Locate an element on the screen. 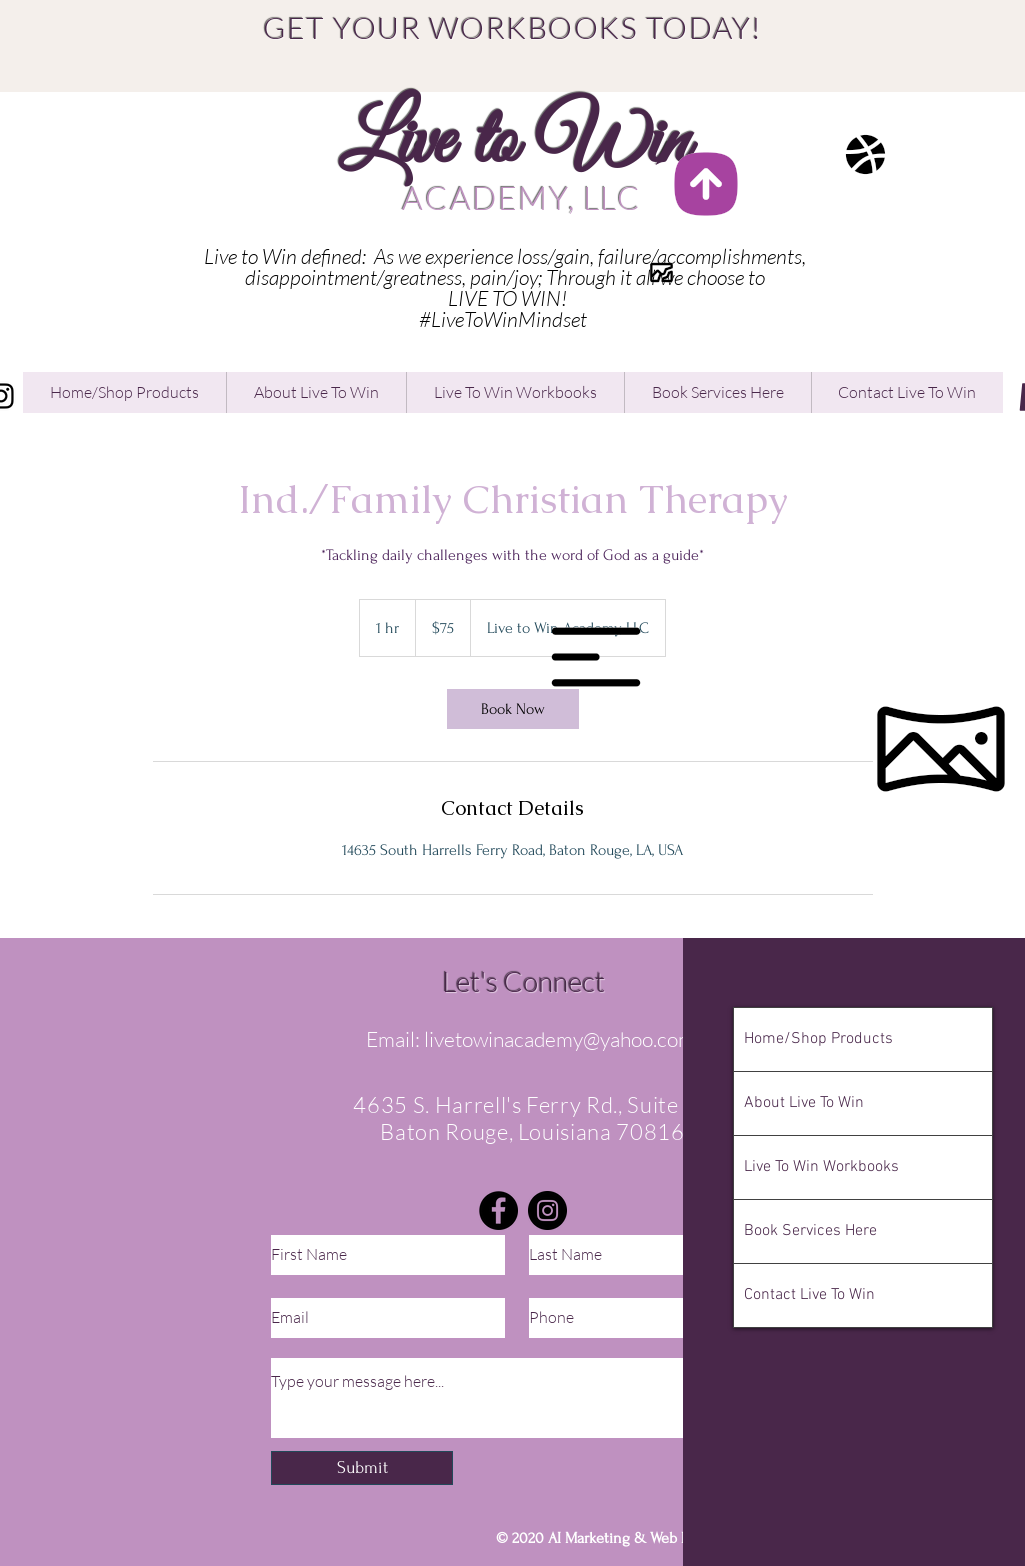 The image size is (1025, 1566). visit dribbble profile or portfolio is located at coordinates (865, 154).